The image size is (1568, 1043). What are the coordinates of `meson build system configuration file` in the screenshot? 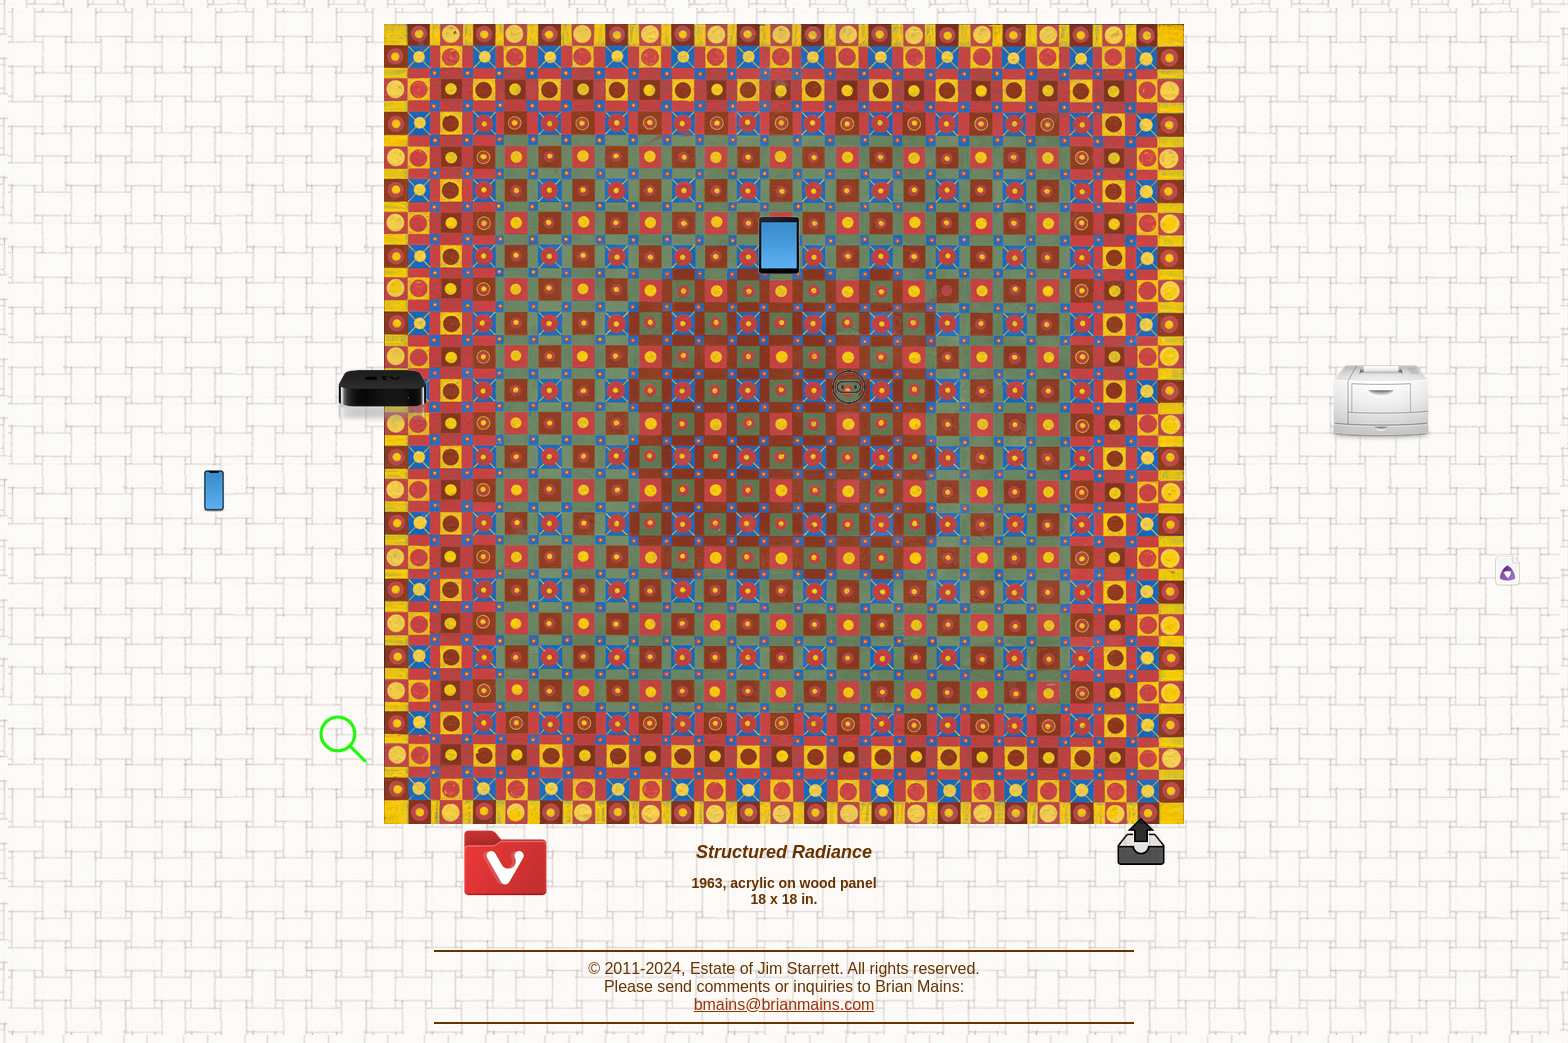 It's located at (1507, 570).